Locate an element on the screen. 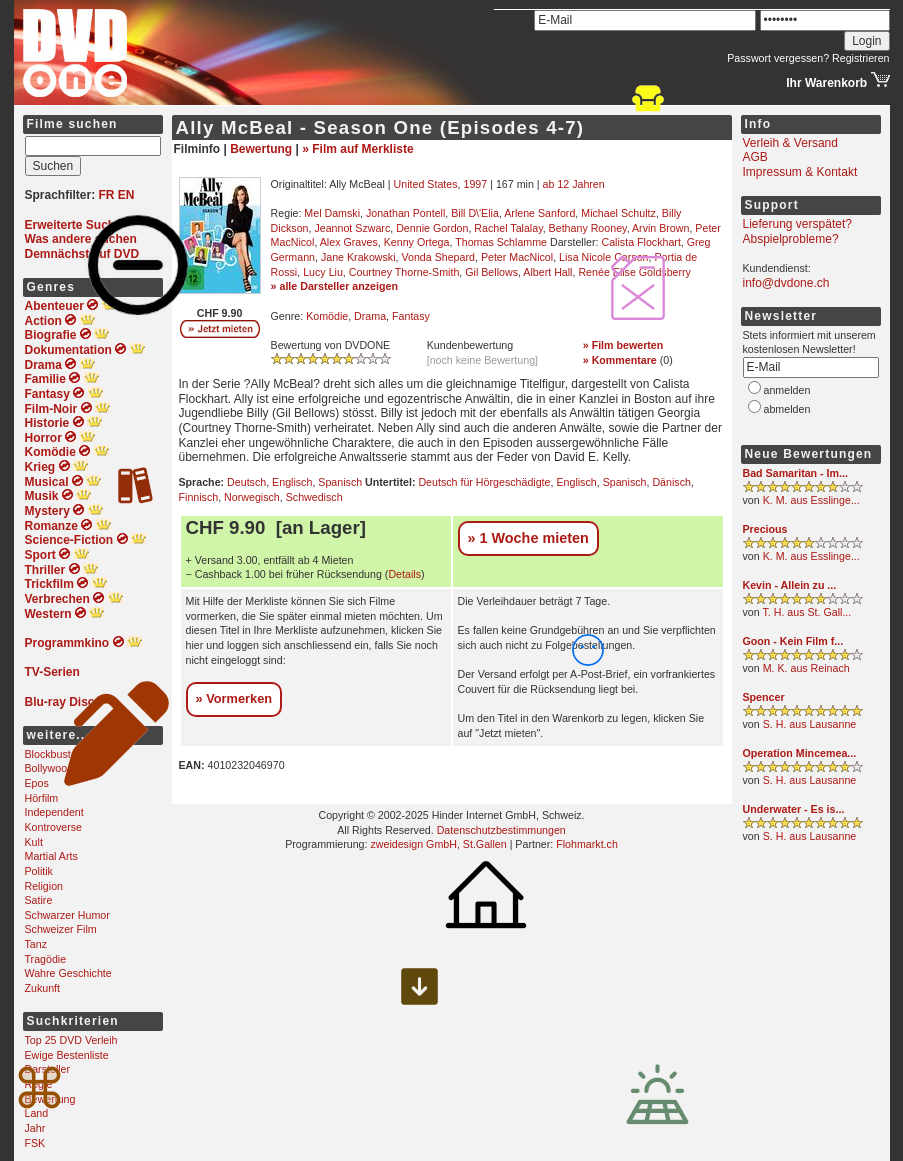 This screenshot has height=1161, width=903. browse furniture or home decor items is located at coordinates (648, 99).